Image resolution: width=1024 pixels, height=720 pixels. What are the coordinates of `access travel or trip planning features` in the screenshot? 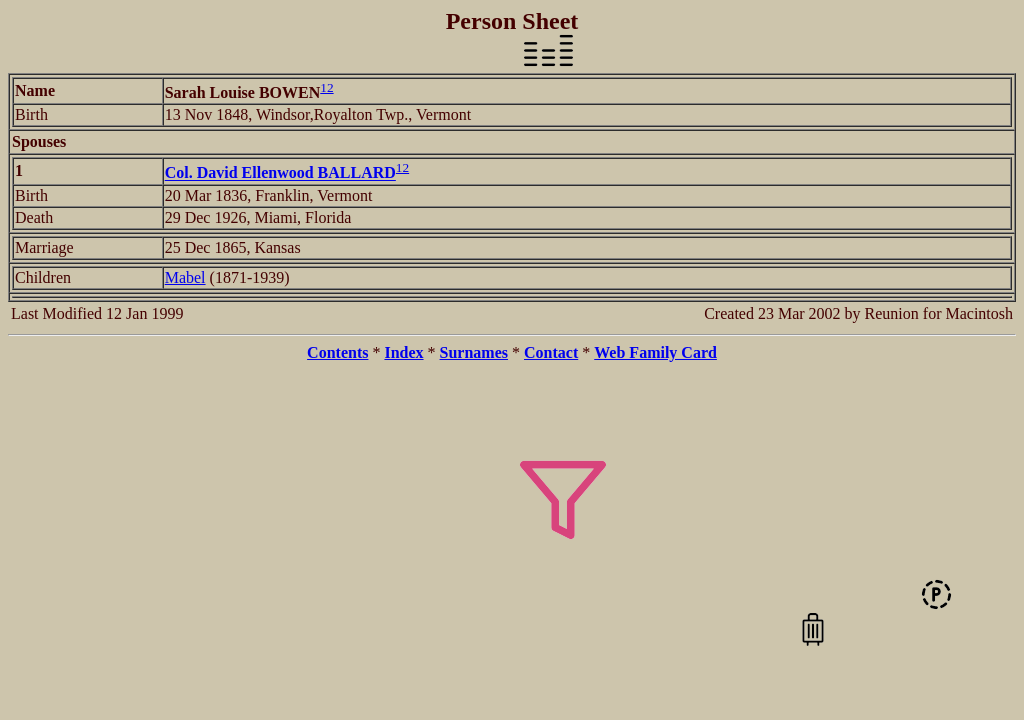 It's located at (813, 630).